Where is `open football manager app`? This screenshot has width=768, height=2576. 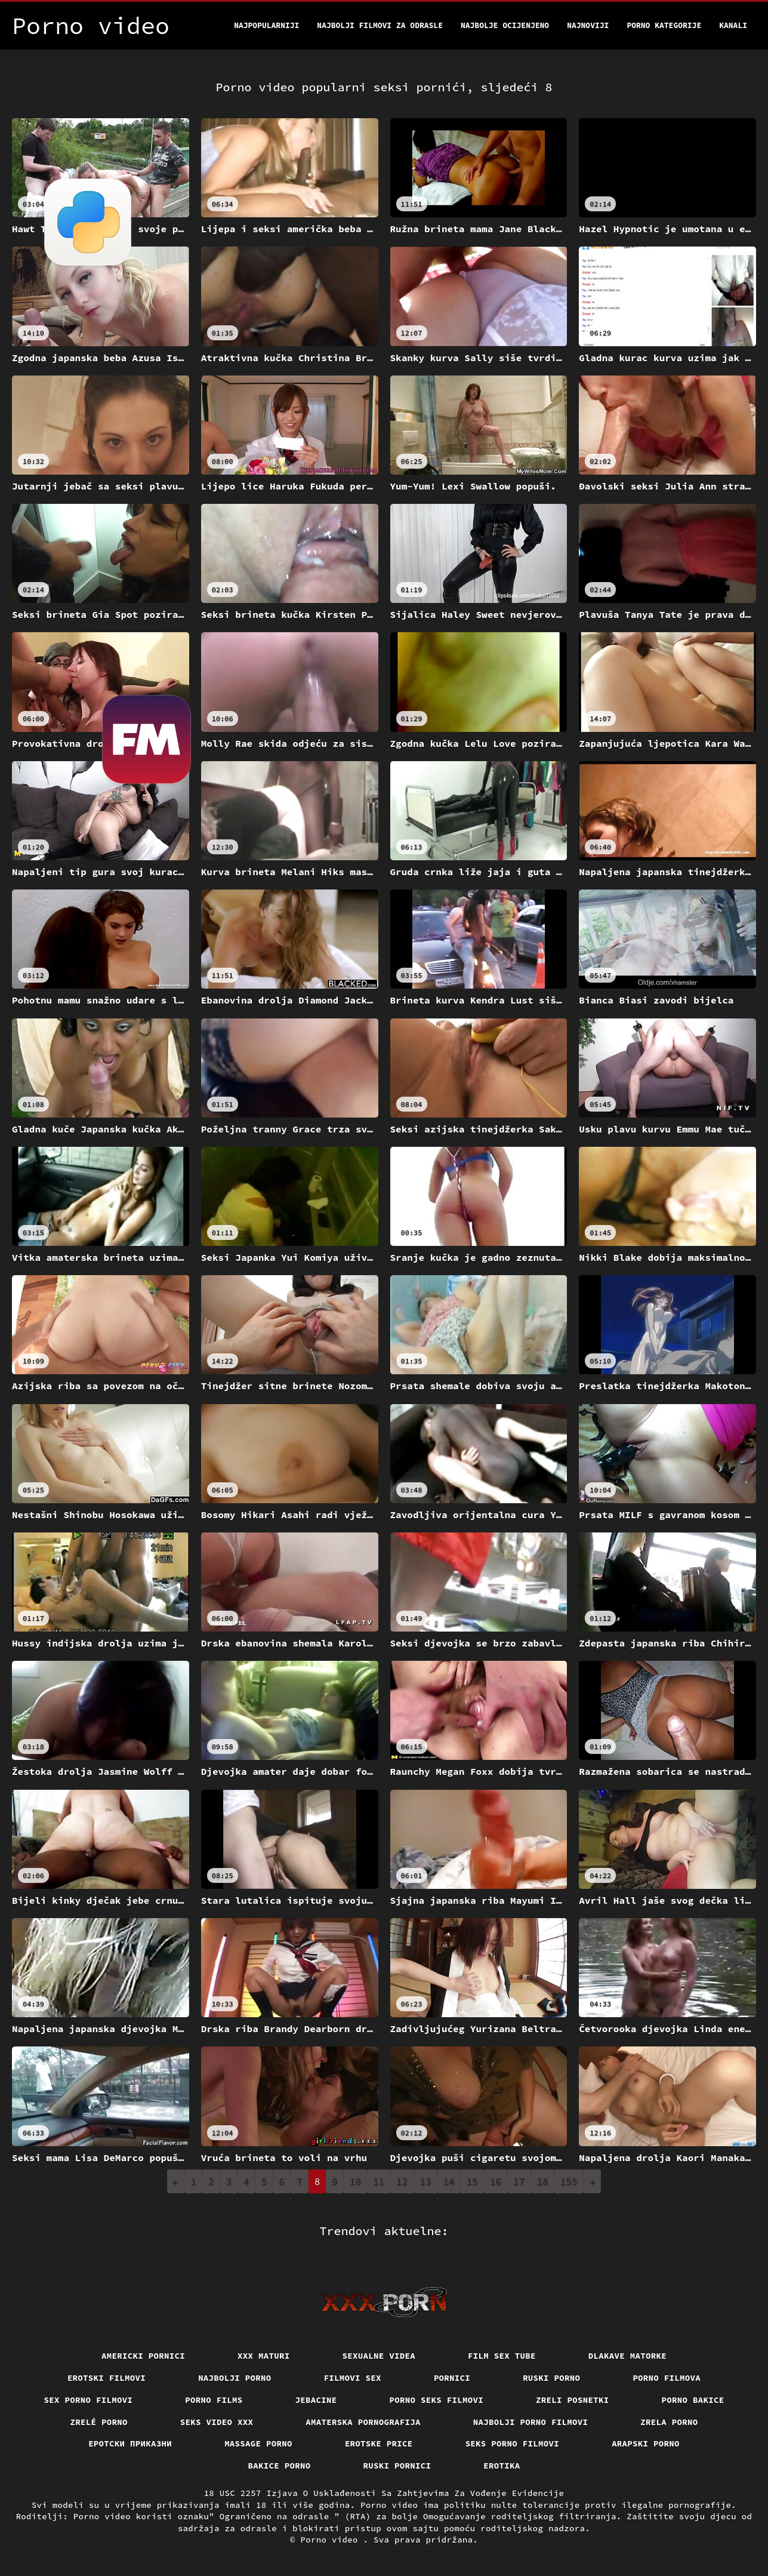 open football manager app is located at coordinates (146, 739).